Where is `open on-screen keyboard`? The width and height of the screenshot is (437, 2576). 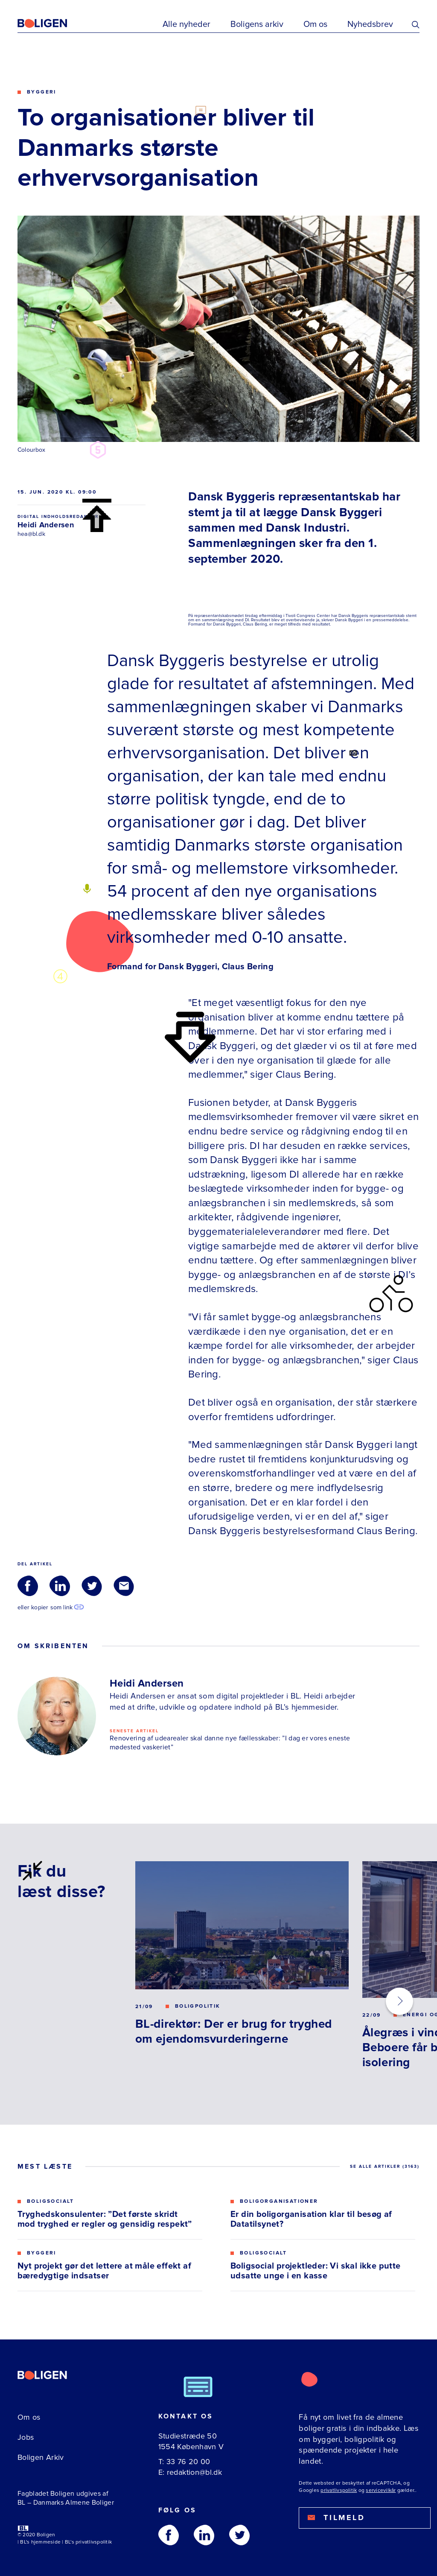 open on-screen keyboard is located at coordinates (198, 2387).